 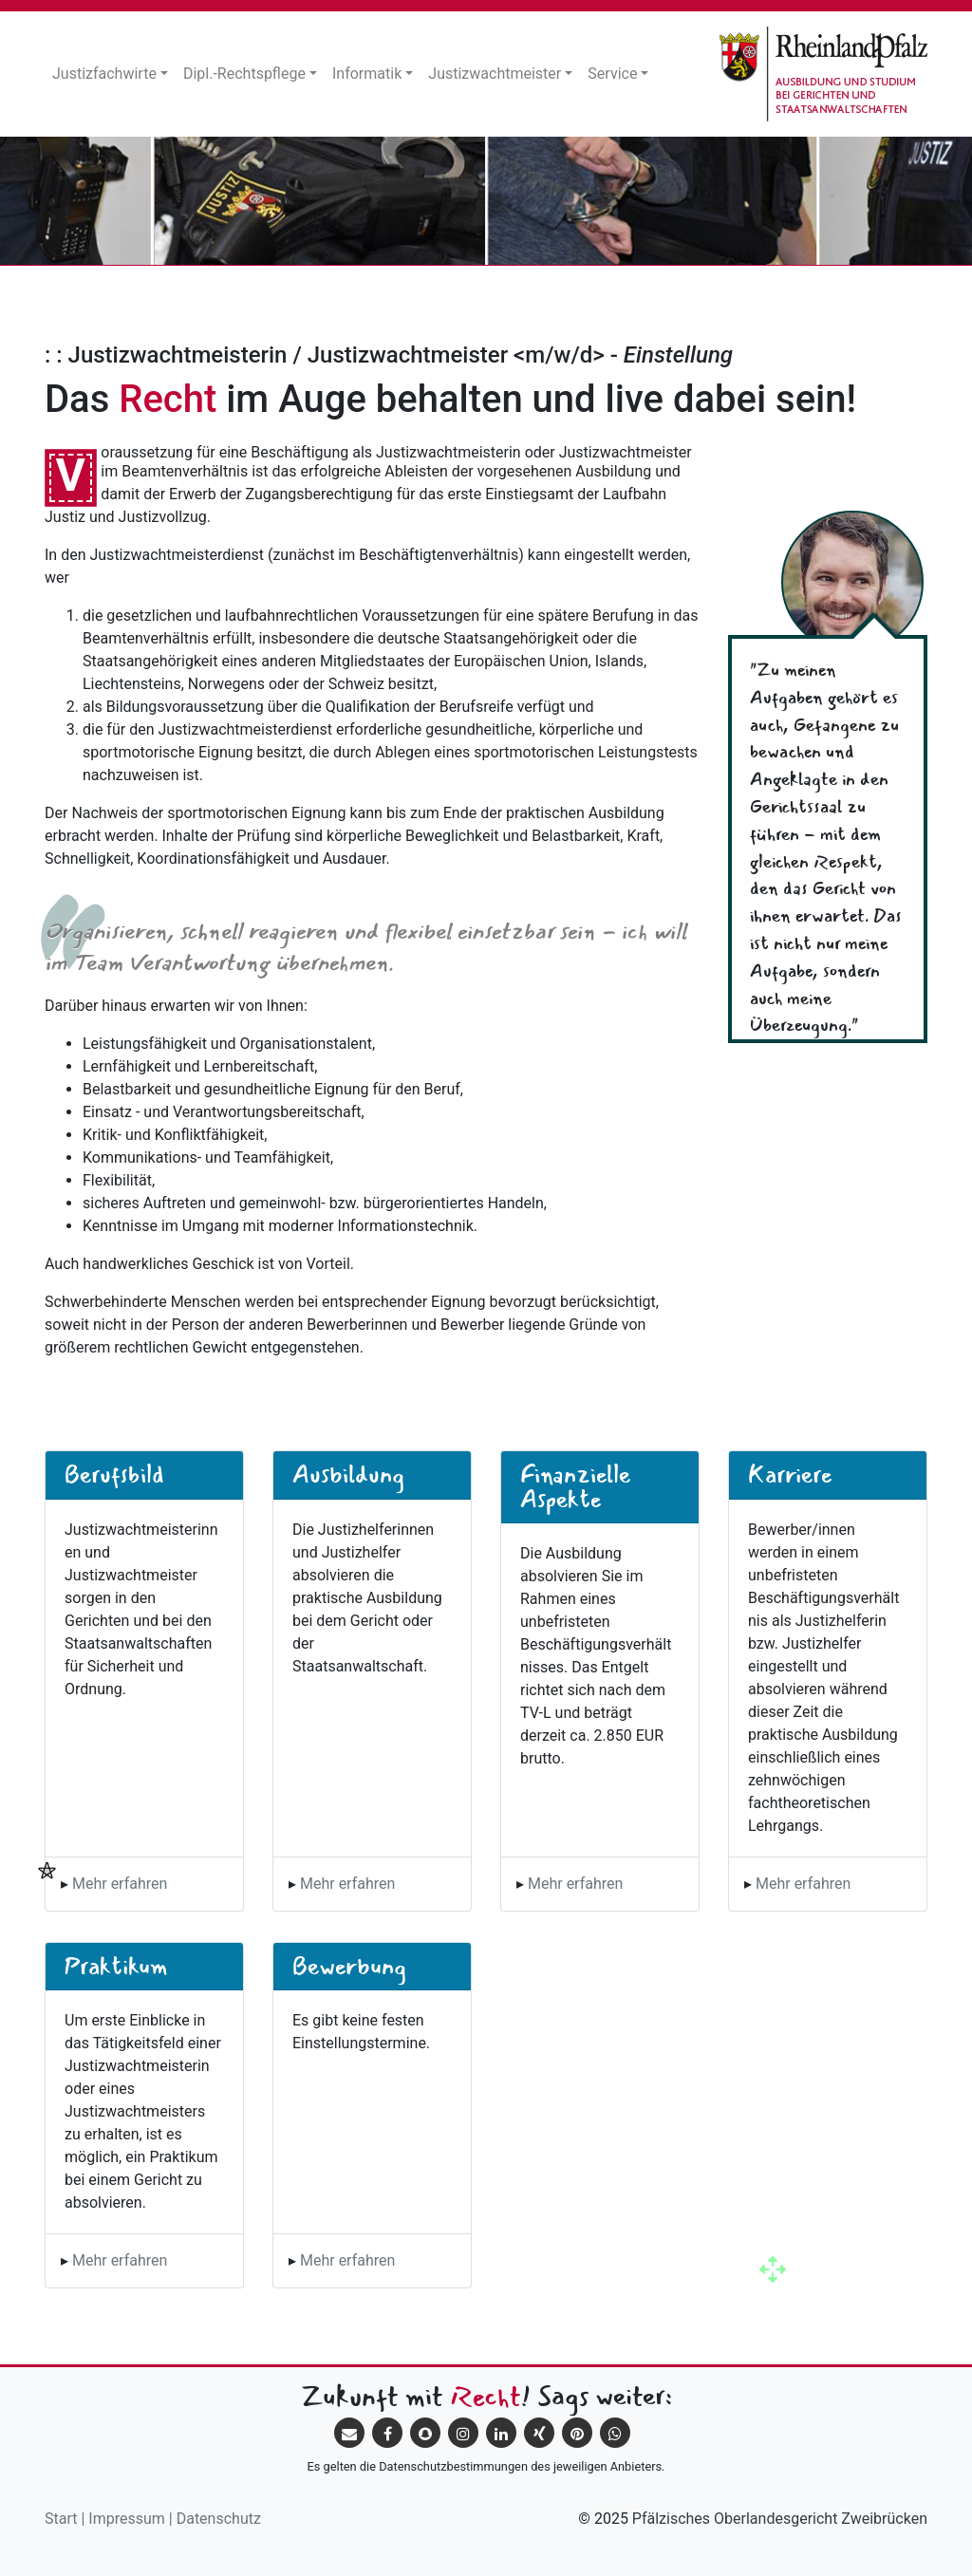 I want to click on indicates occult or mystical content category, so click(x=47, y=1871).